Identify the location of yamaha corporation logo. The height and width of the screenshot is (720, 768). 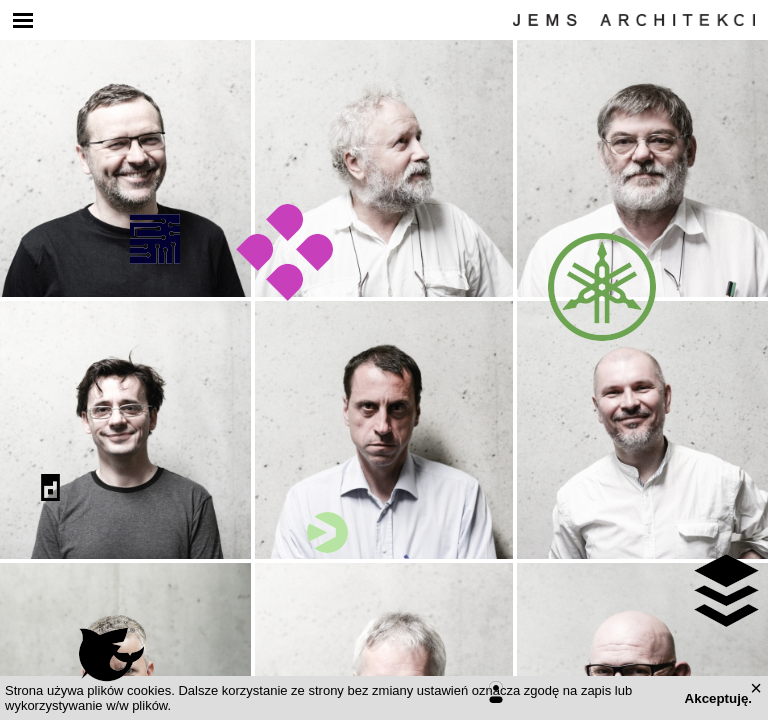
(602, 287).